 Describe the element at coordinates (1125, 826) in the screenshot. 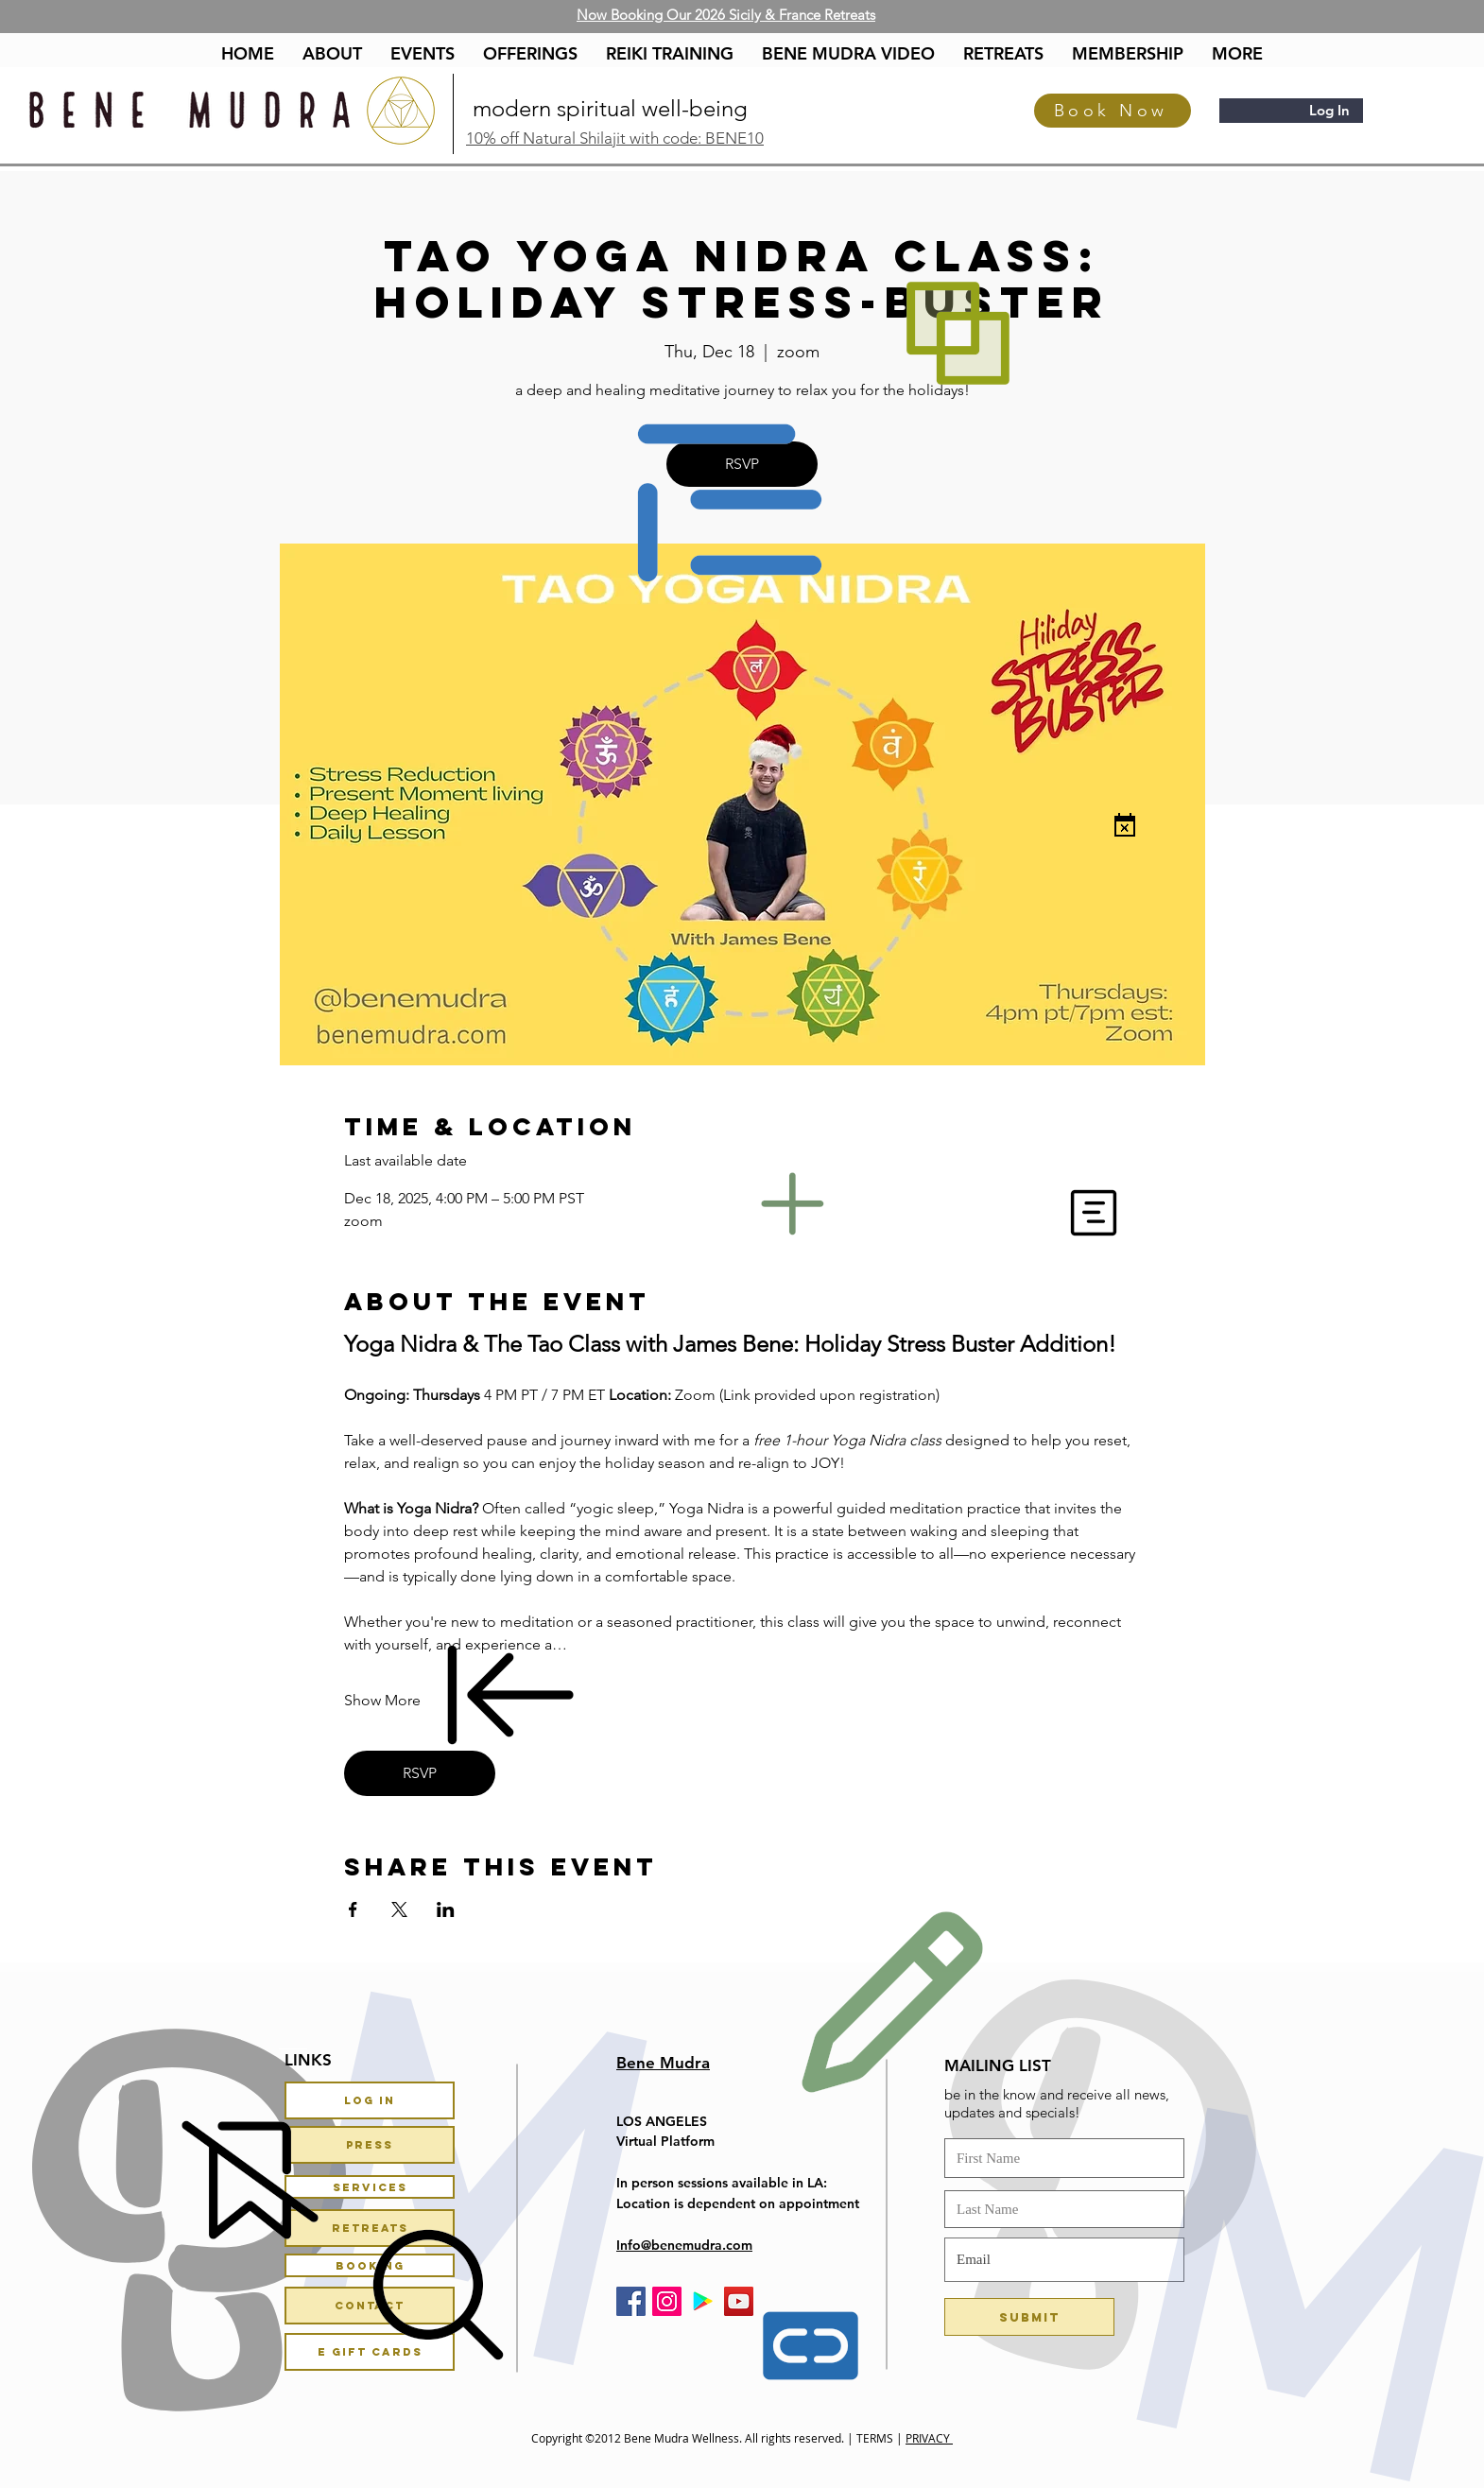

I see `indicates a cancelled or unavailable event` at that location.